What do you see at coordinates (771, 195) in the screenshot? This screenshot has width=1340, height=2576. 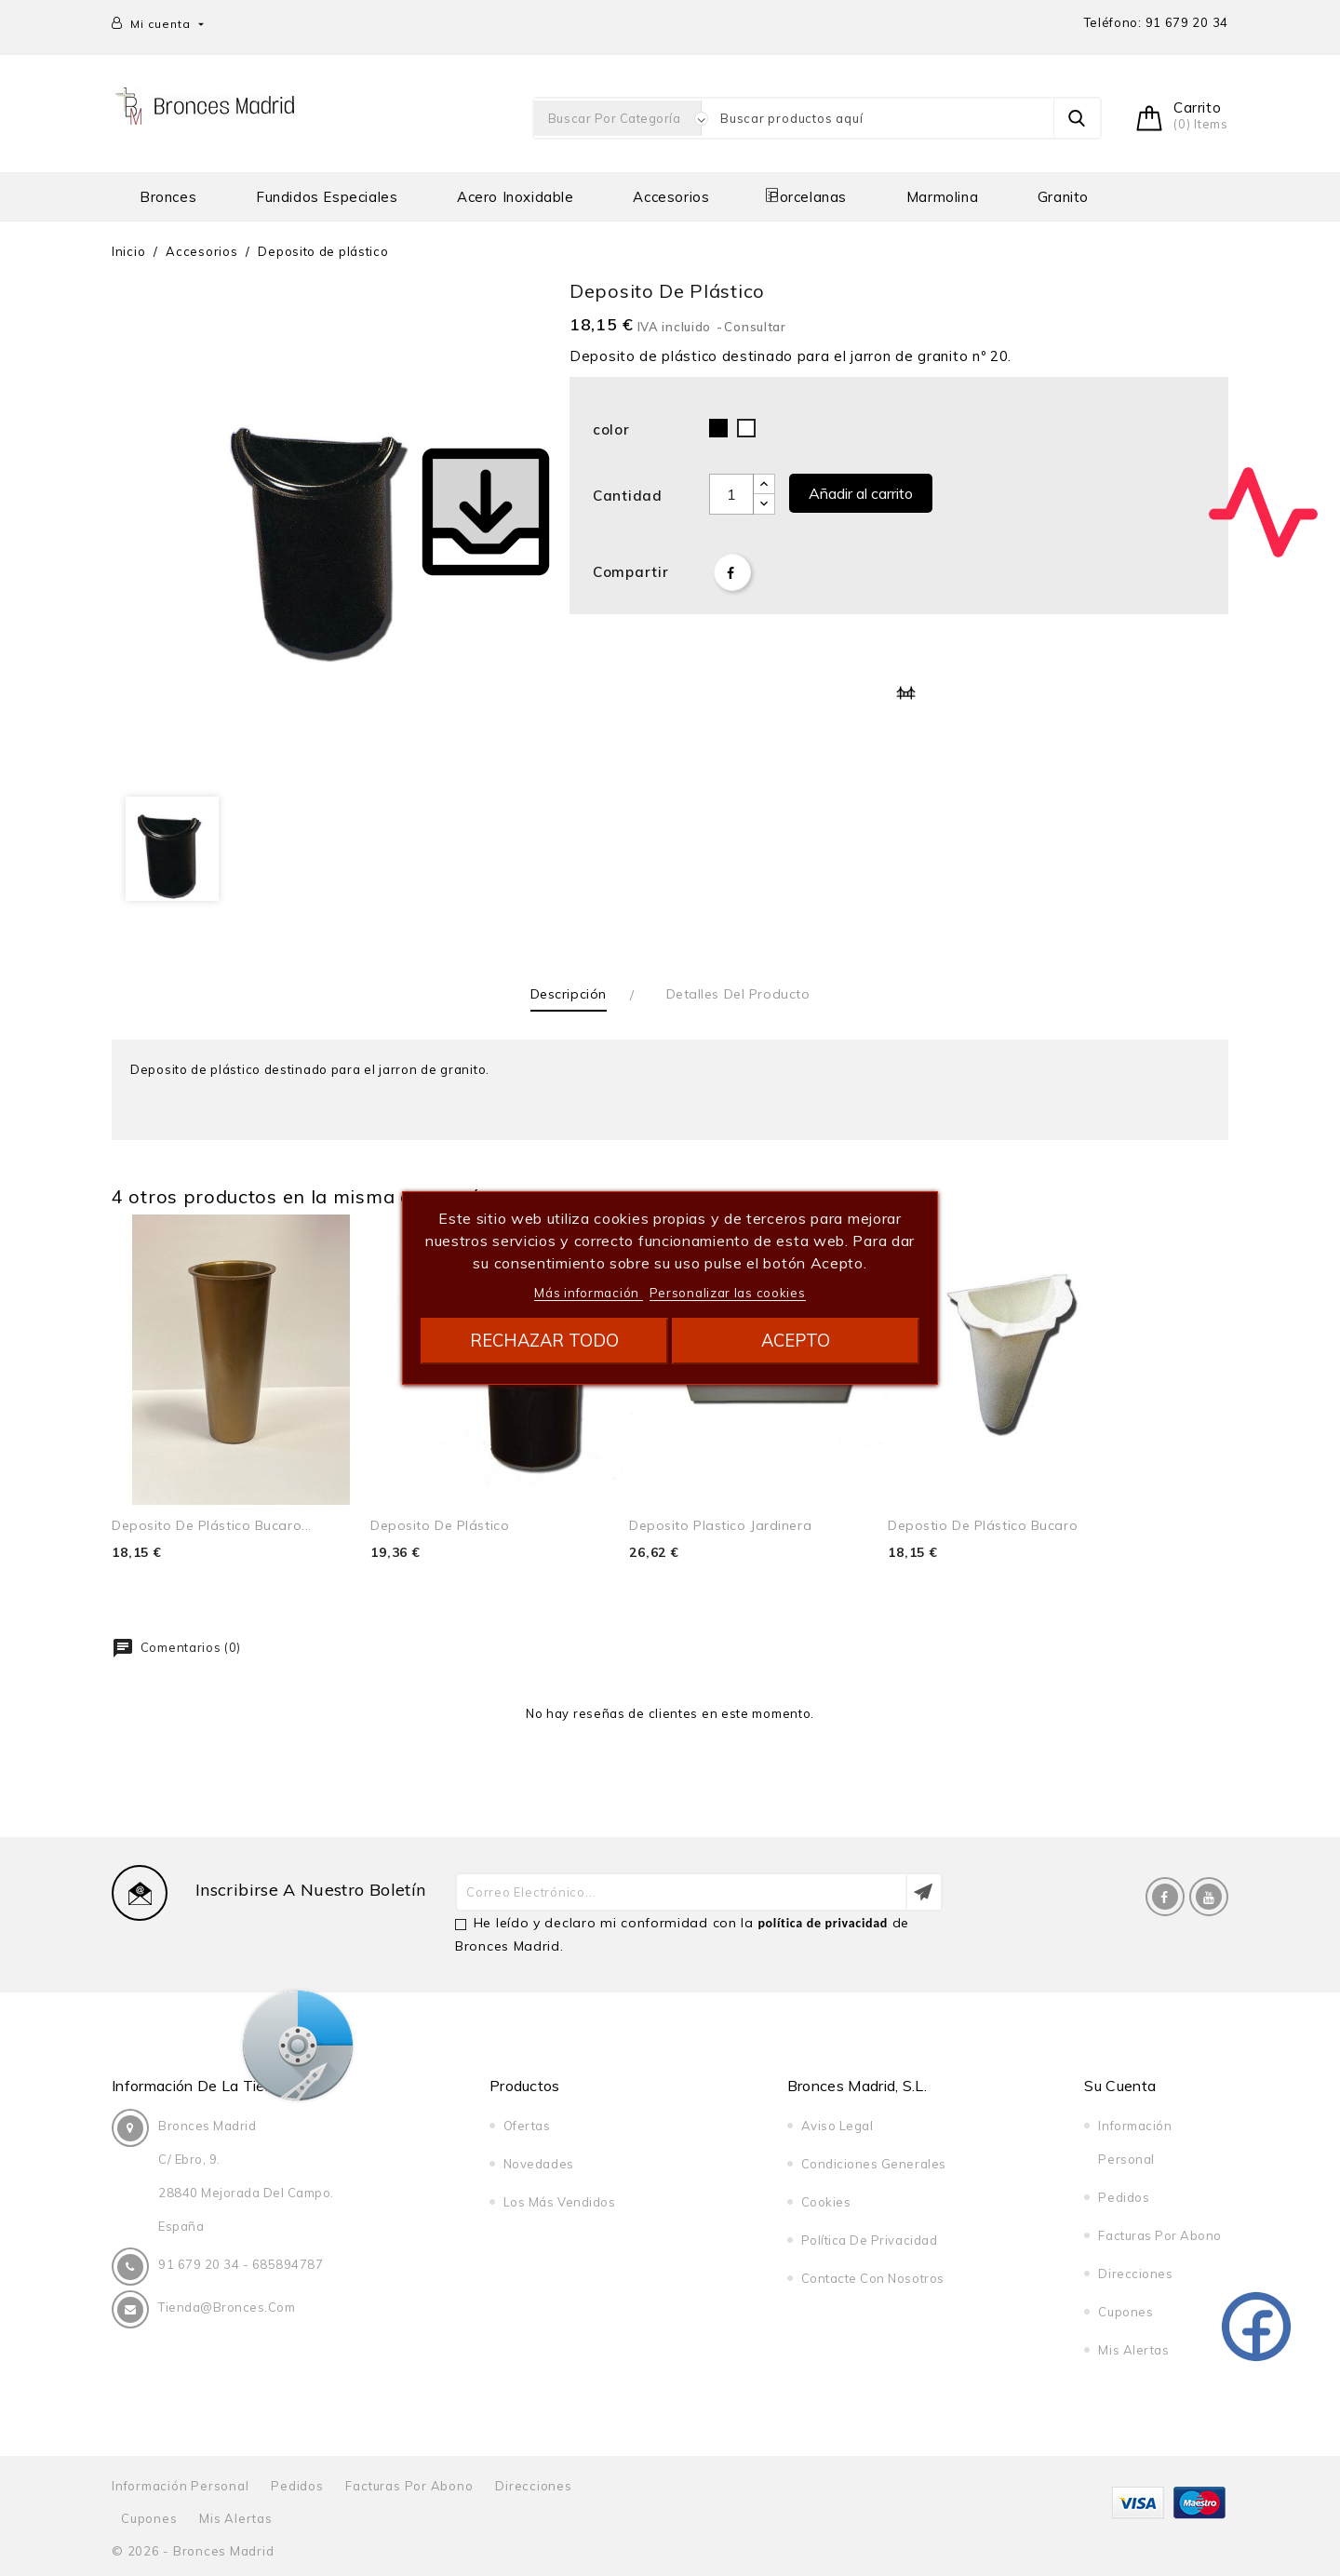 I see `view screenplay or script documents` at bounding box center [771, 195].